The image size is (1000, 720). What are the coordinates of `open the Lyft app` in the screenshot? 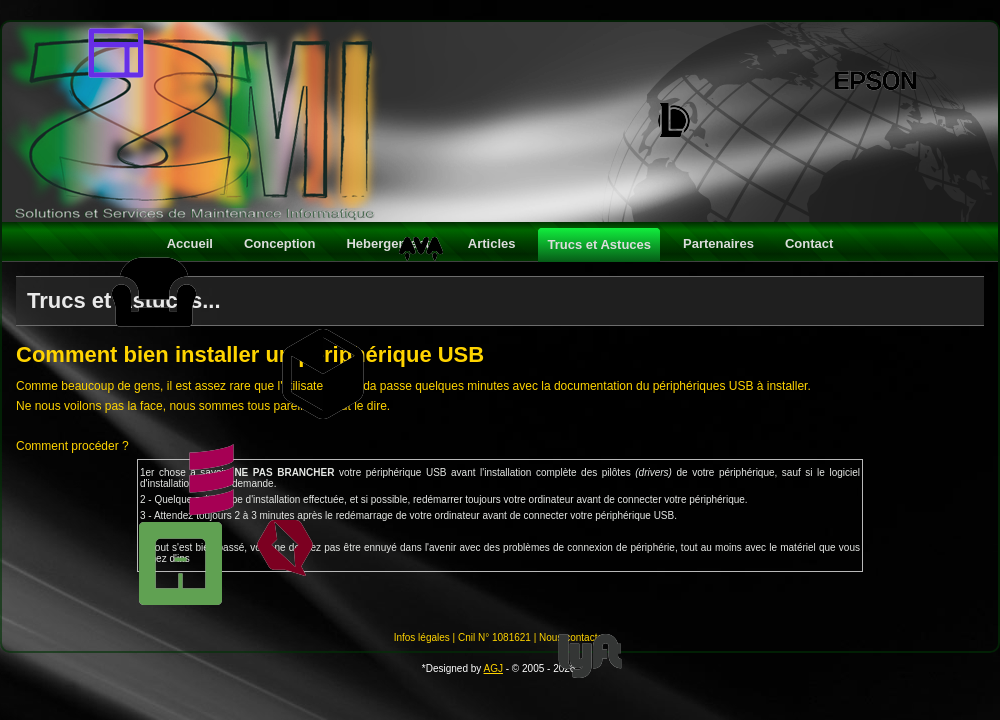 It's located at (590, 656).